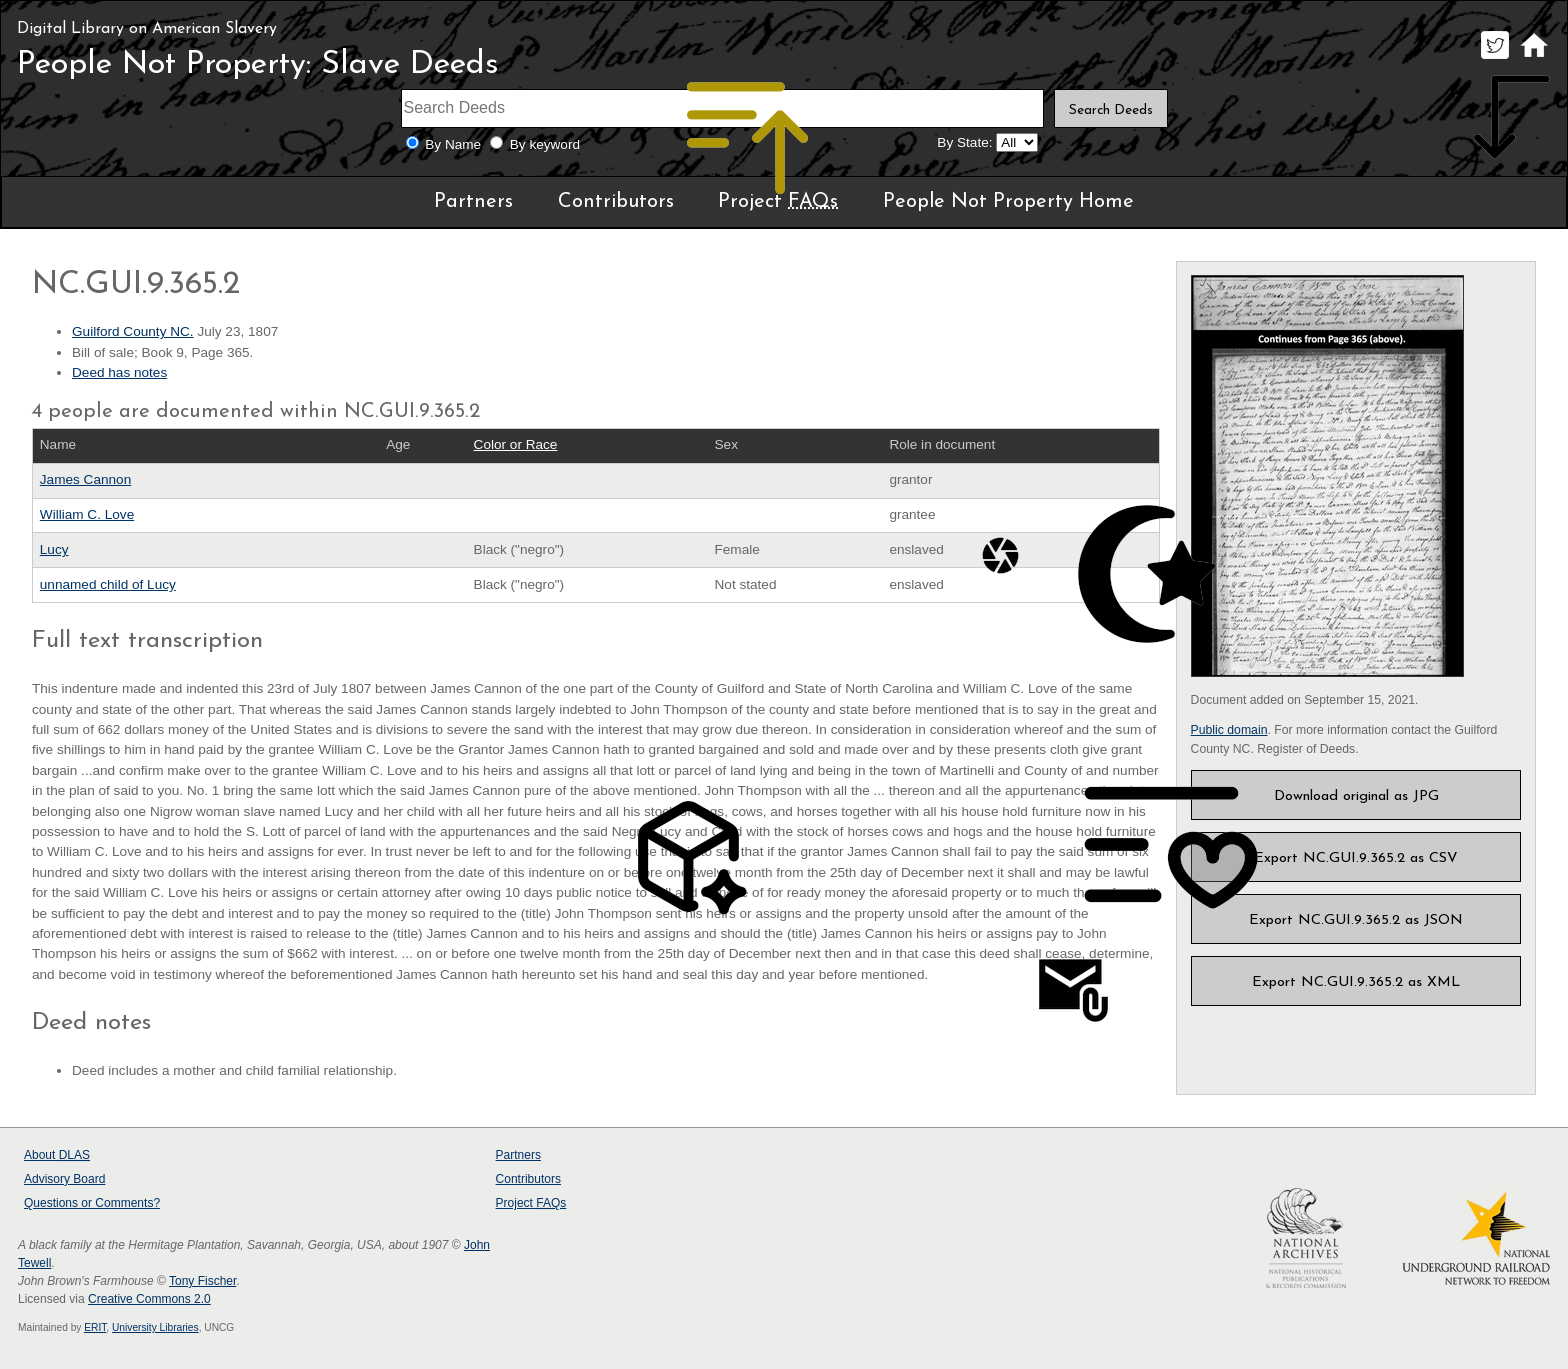 This screenshot has height=1369, width=1568. What do you see at coordinates (1512, 117) in the screenshot?
I see `navigate back and down in a menu hierarchy` at bounding box center [1512, 117].